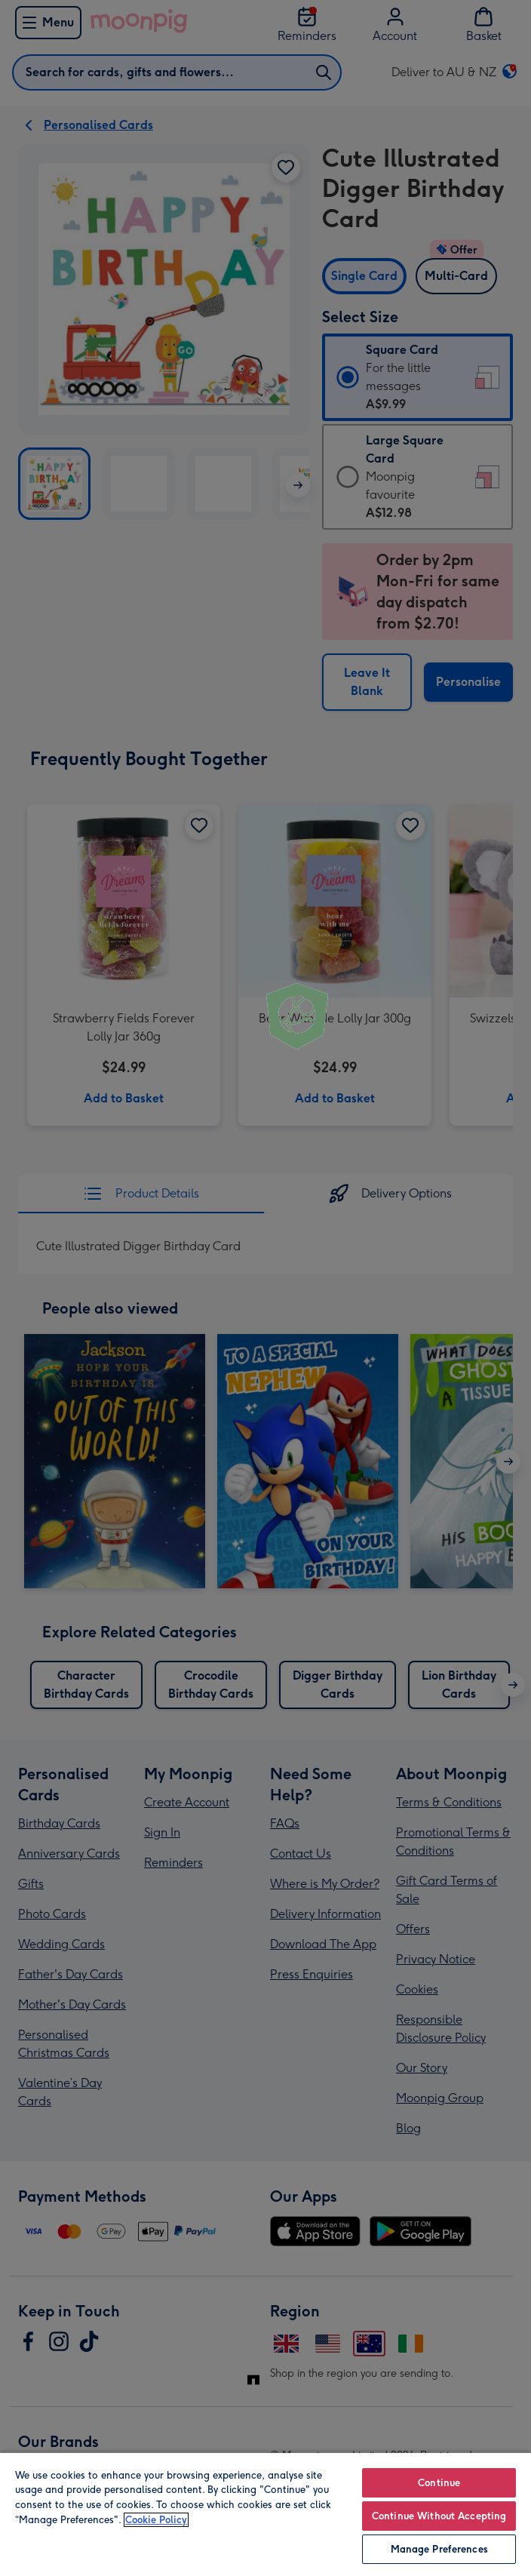 The image size is (531, 2576). Describe the element at coordinates (297, 1016) in the screenshot. I see `jsDelivr CDN service logo` at that location.